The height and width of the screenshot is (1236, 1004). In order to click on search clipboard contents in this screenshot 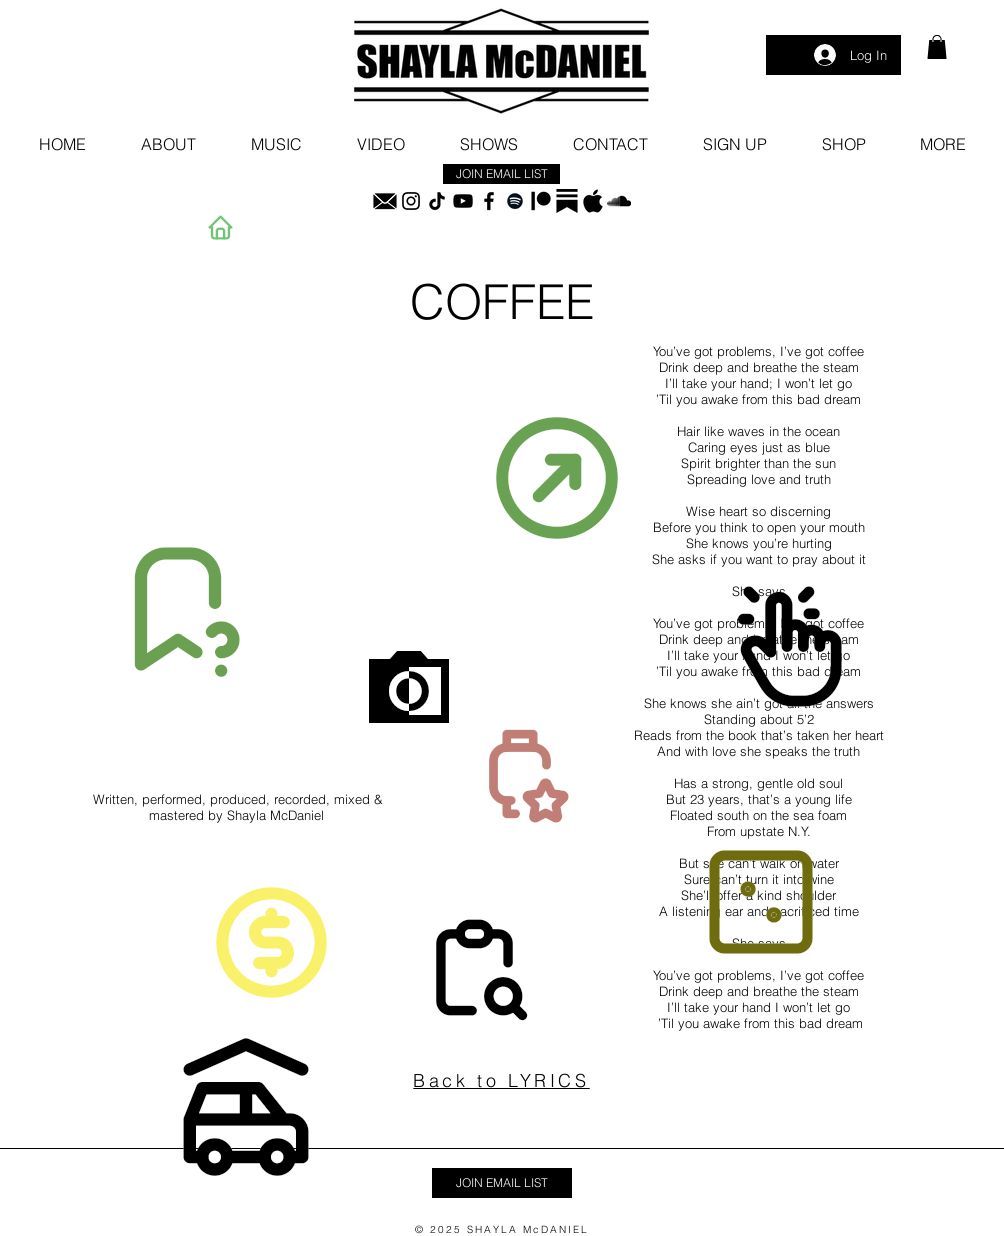, I will do `click(474, 967)`.